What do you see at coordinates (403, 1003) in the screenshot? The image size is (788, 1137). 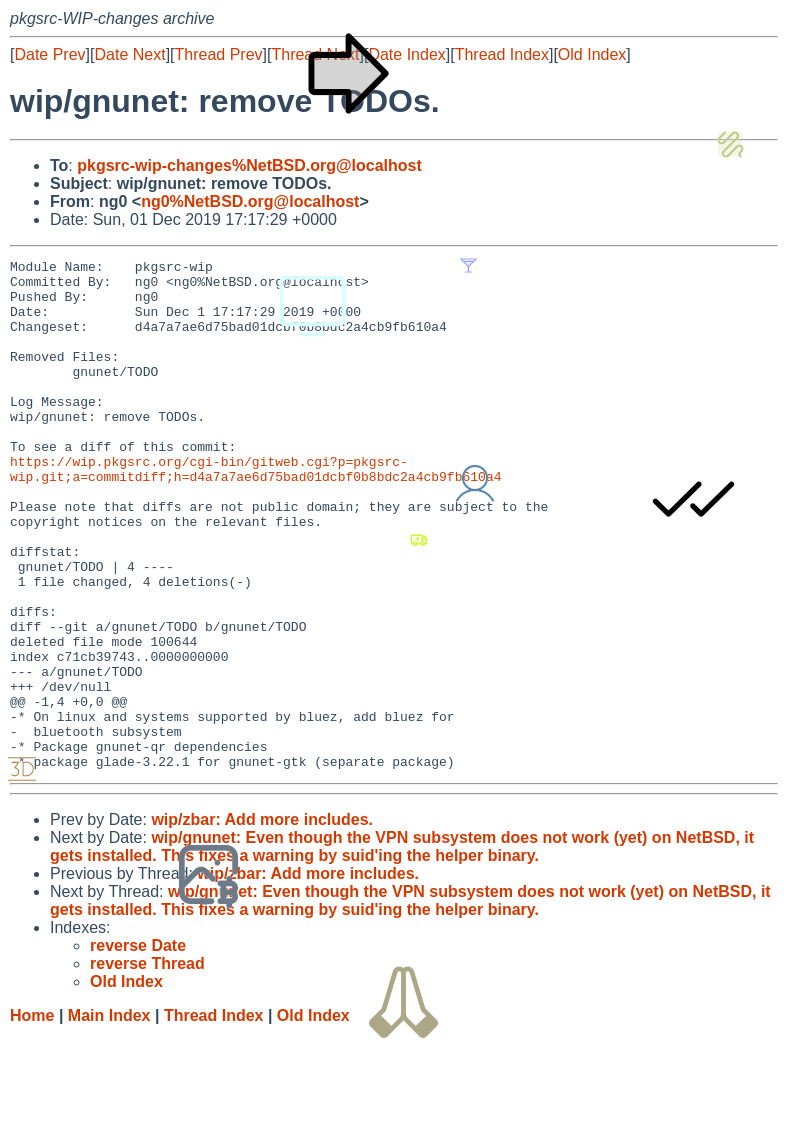 I see `express gratitude or thanks` at bounding box center [403, 1003].